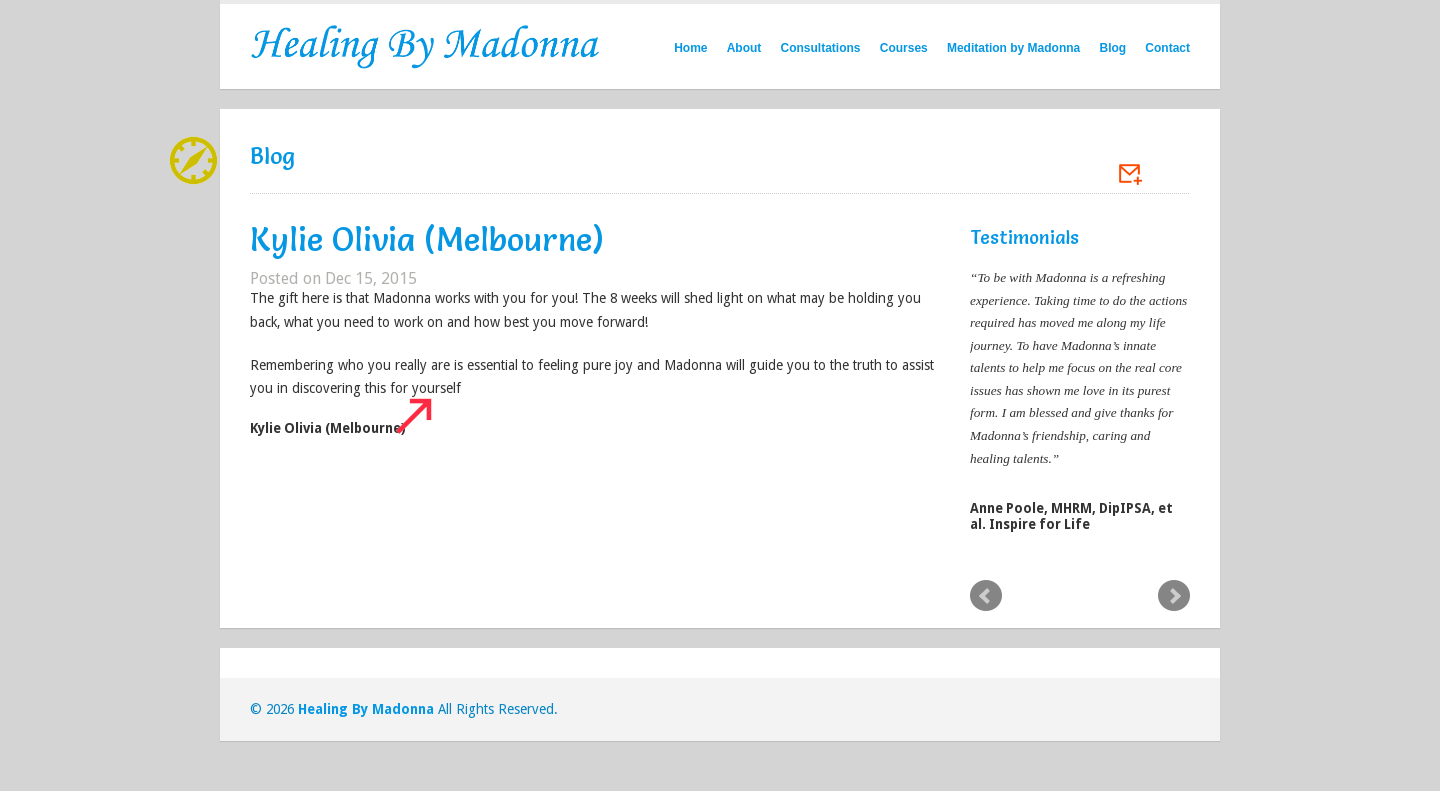 The image size is (1440, 791). Describe the element at coordinates (414, 415) in the screenshot. I see `open link in new tab or external window` at that location.